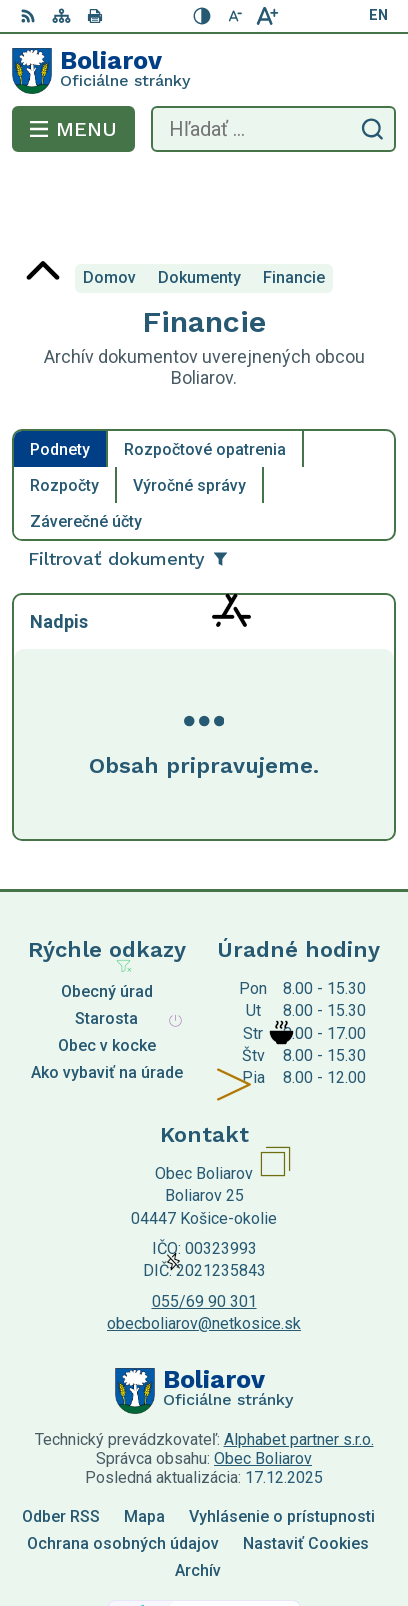  What do you see at coordinates (275, 1161) in the screenshot?
I see `copy to clipboard` at bounding box center [275, 1161].